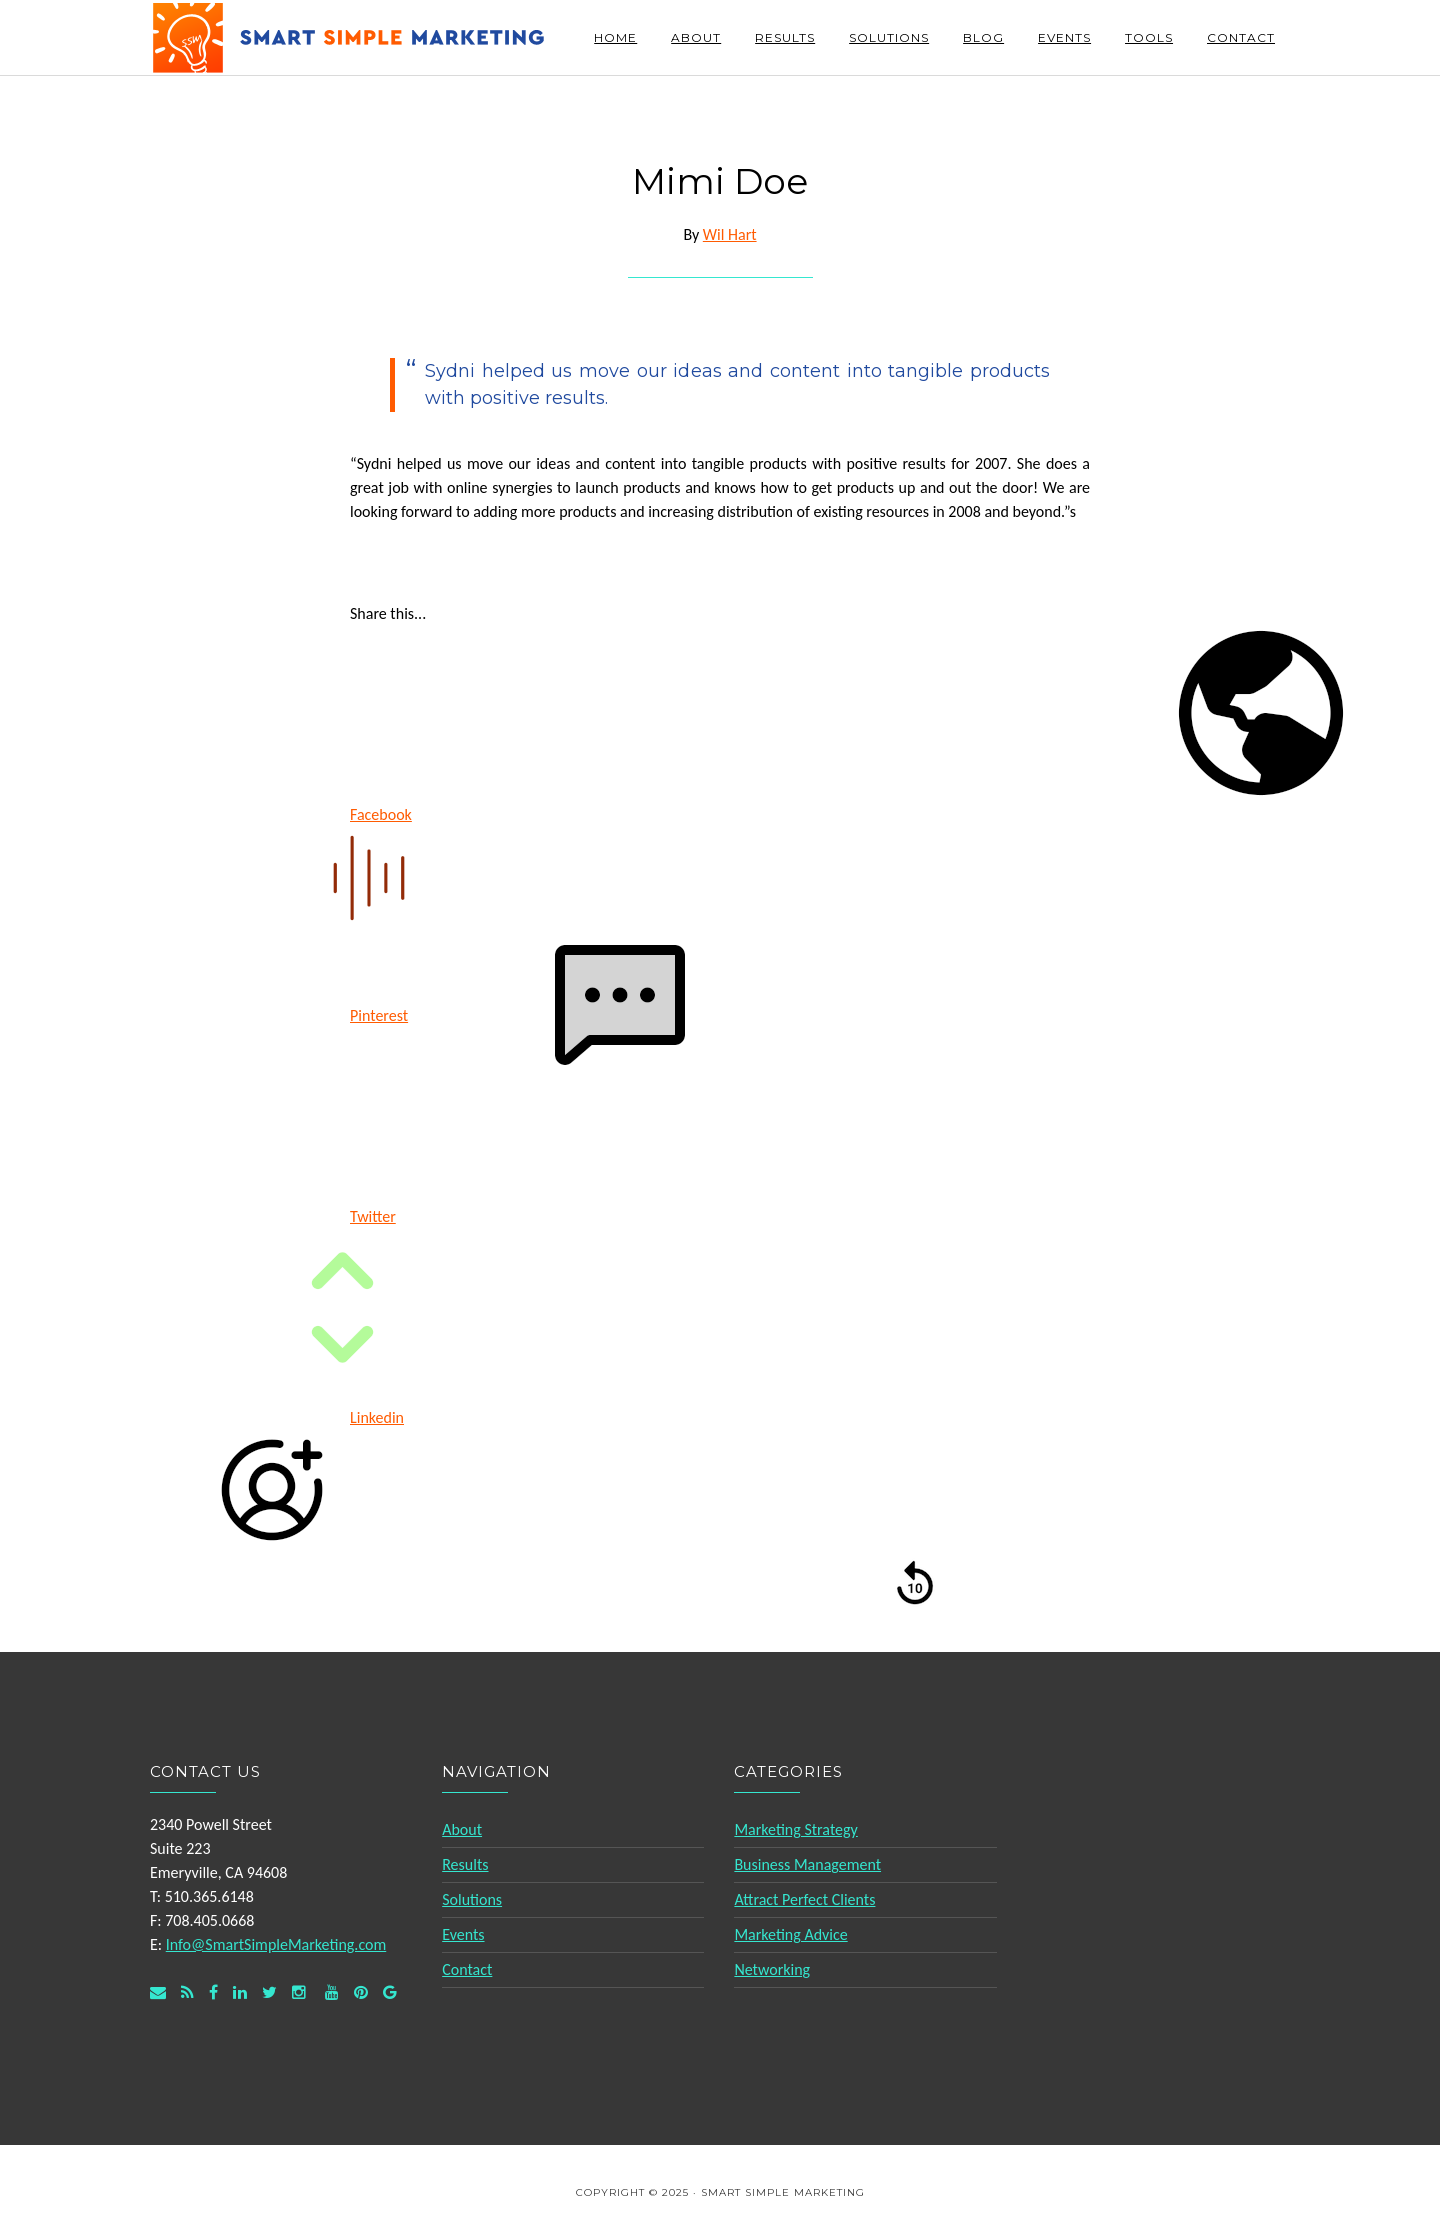  What do you see at coordinates (272, 1490) in the screenshot?
I see `add a new user or contact` at bounding box center [272, 1490].